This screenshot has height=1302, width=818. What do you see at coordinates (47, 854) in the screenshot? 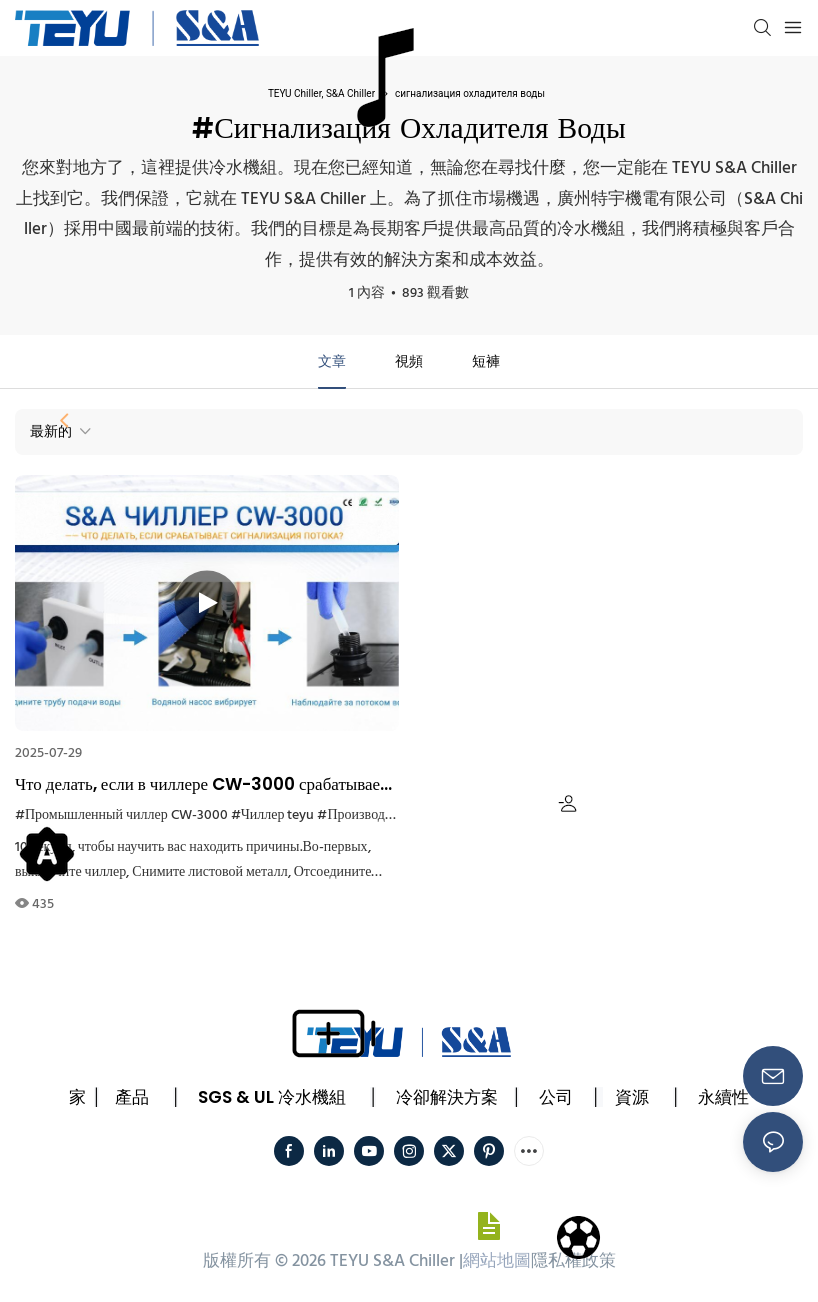
I see `enable automatic brightness adjustment` at bounding box center [47, 854].